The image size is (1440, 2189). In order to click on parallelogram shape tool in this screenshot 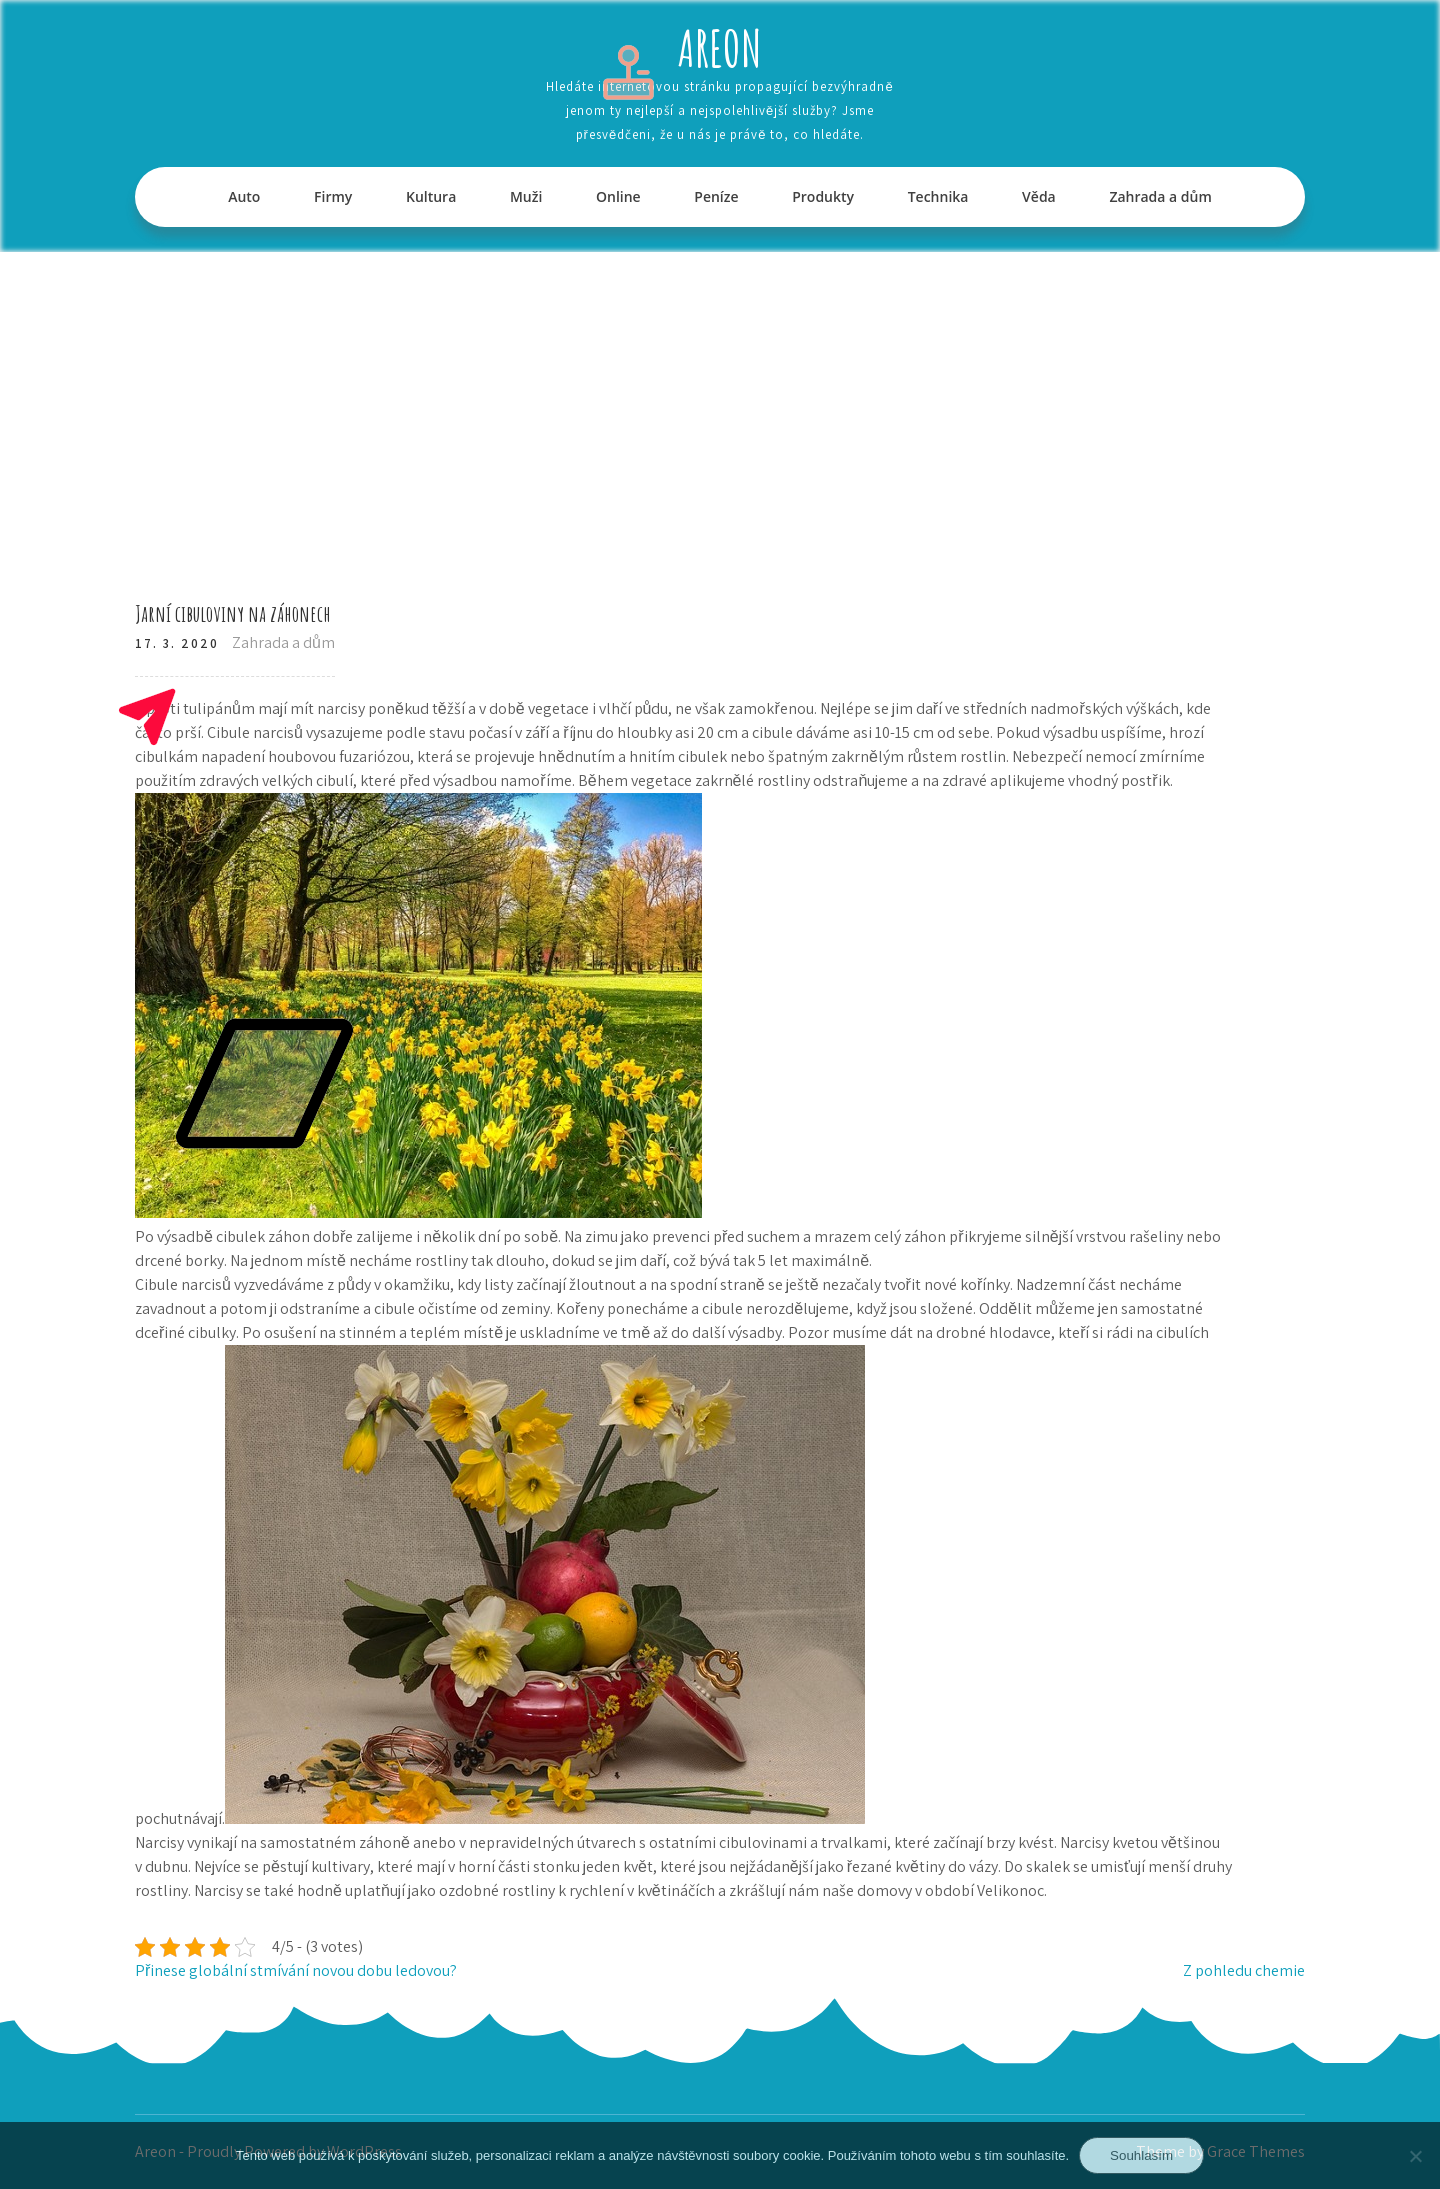, I will do `click(264, 1083)`.